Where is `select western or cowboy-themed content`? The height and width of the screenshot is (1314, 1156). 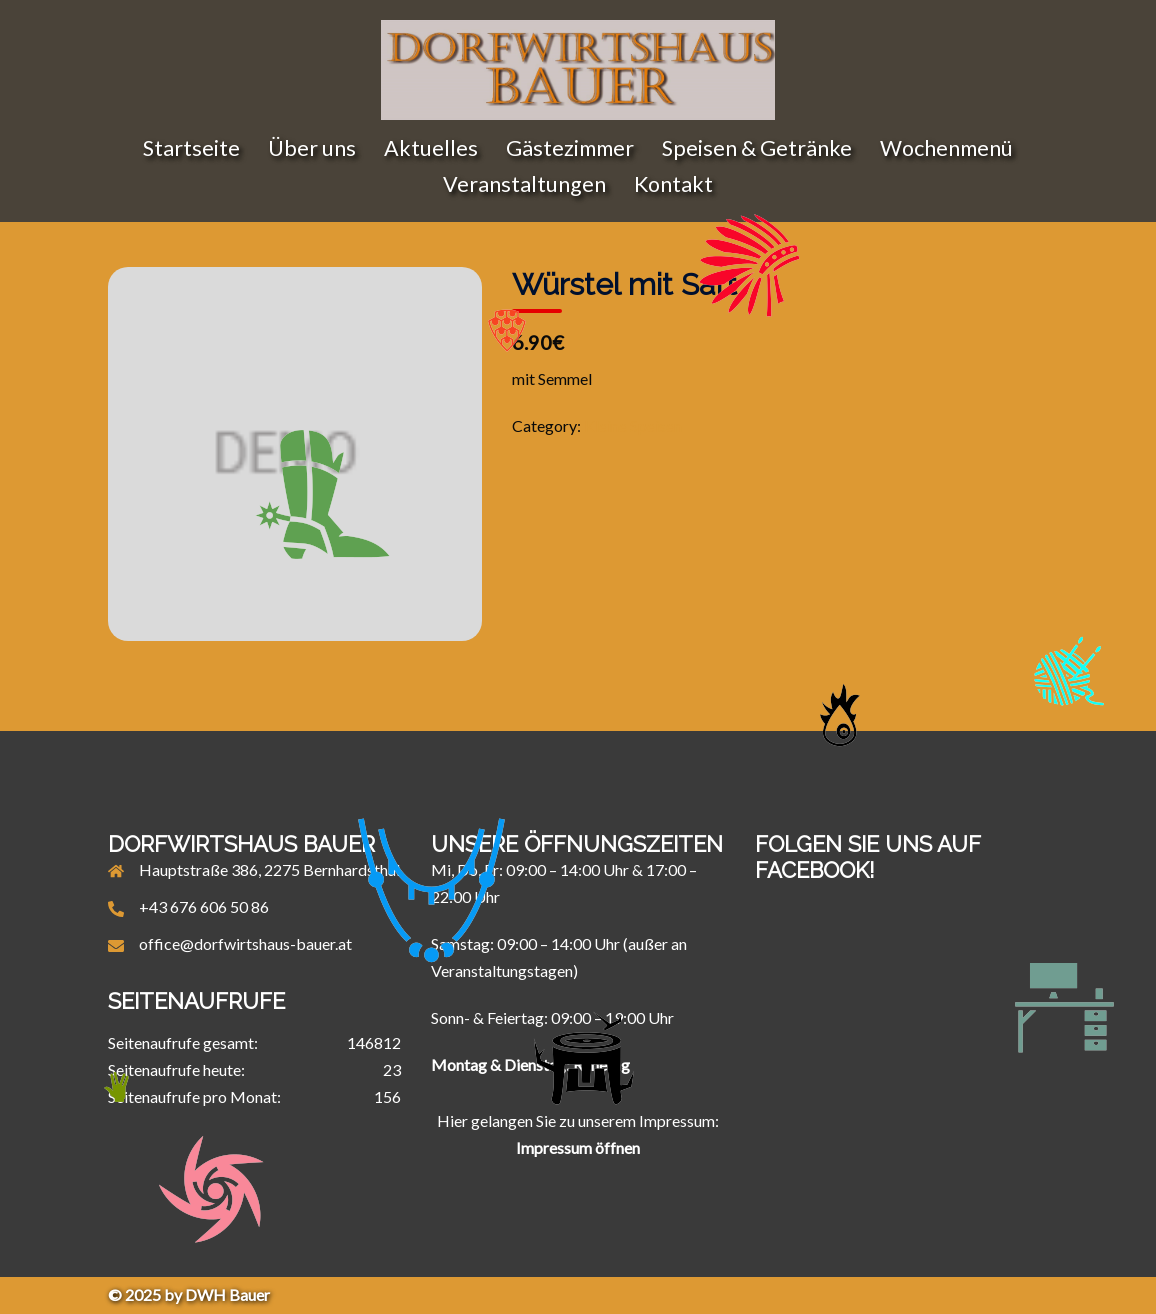 select western or cowboy-themed content is located at coordinates (322, 494).